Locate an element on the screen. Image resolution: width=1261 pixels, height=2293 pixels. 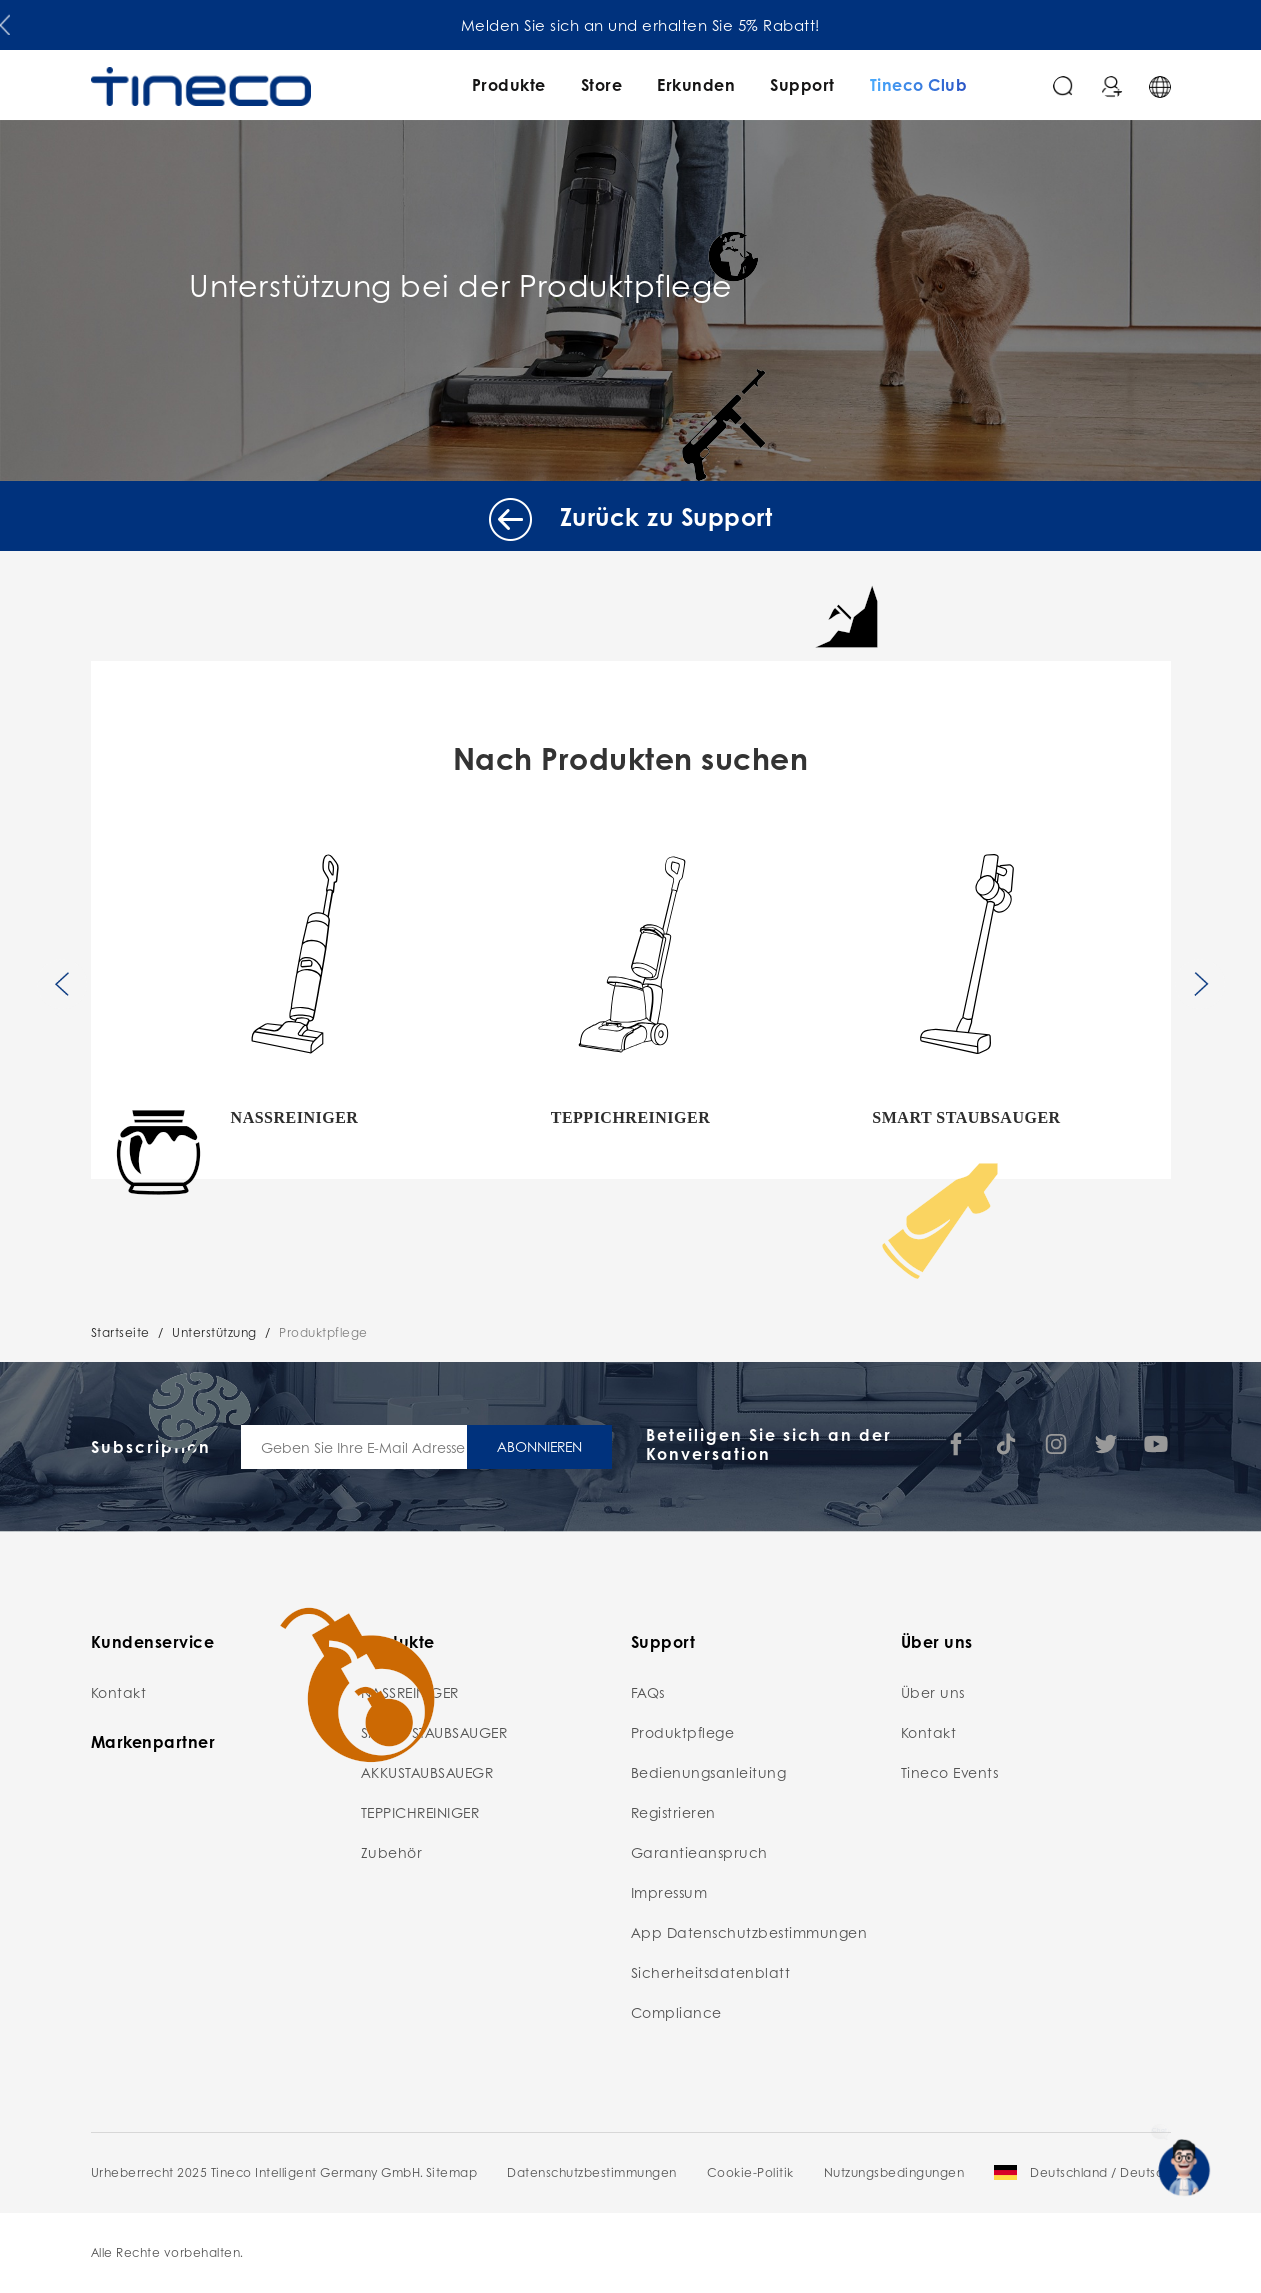
deploy cluster bomb weapon in game is located at coordinates (358, 1686).